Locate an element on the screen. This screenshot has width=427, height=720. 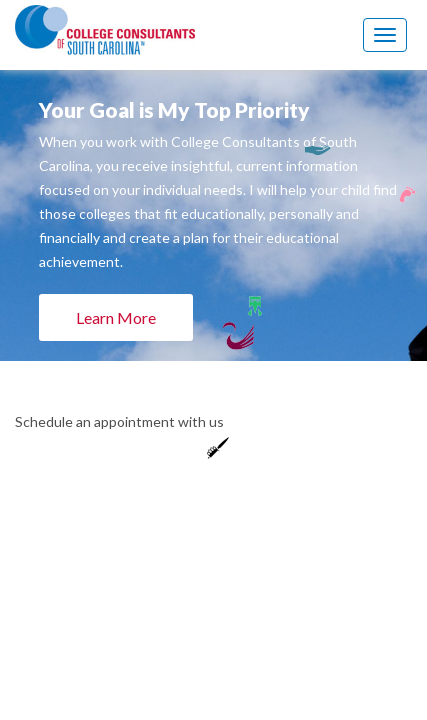
request or receive an item is located at coordinates (318, 150).